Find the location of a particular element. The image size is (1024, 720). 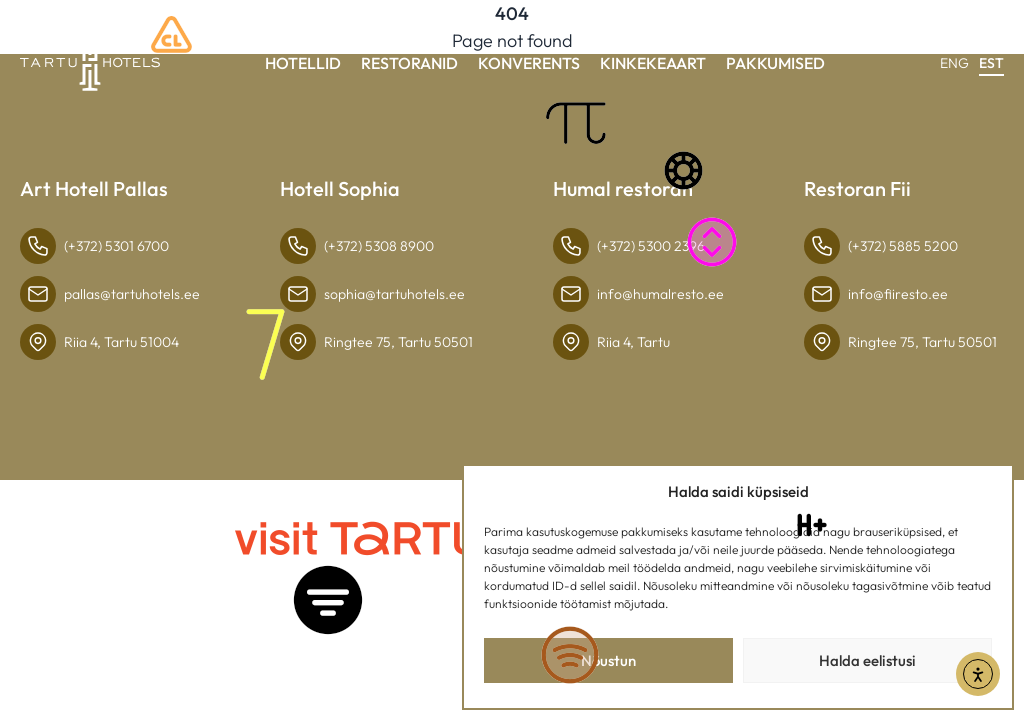

access casino or gambling features is located at coordinates (683, 170).